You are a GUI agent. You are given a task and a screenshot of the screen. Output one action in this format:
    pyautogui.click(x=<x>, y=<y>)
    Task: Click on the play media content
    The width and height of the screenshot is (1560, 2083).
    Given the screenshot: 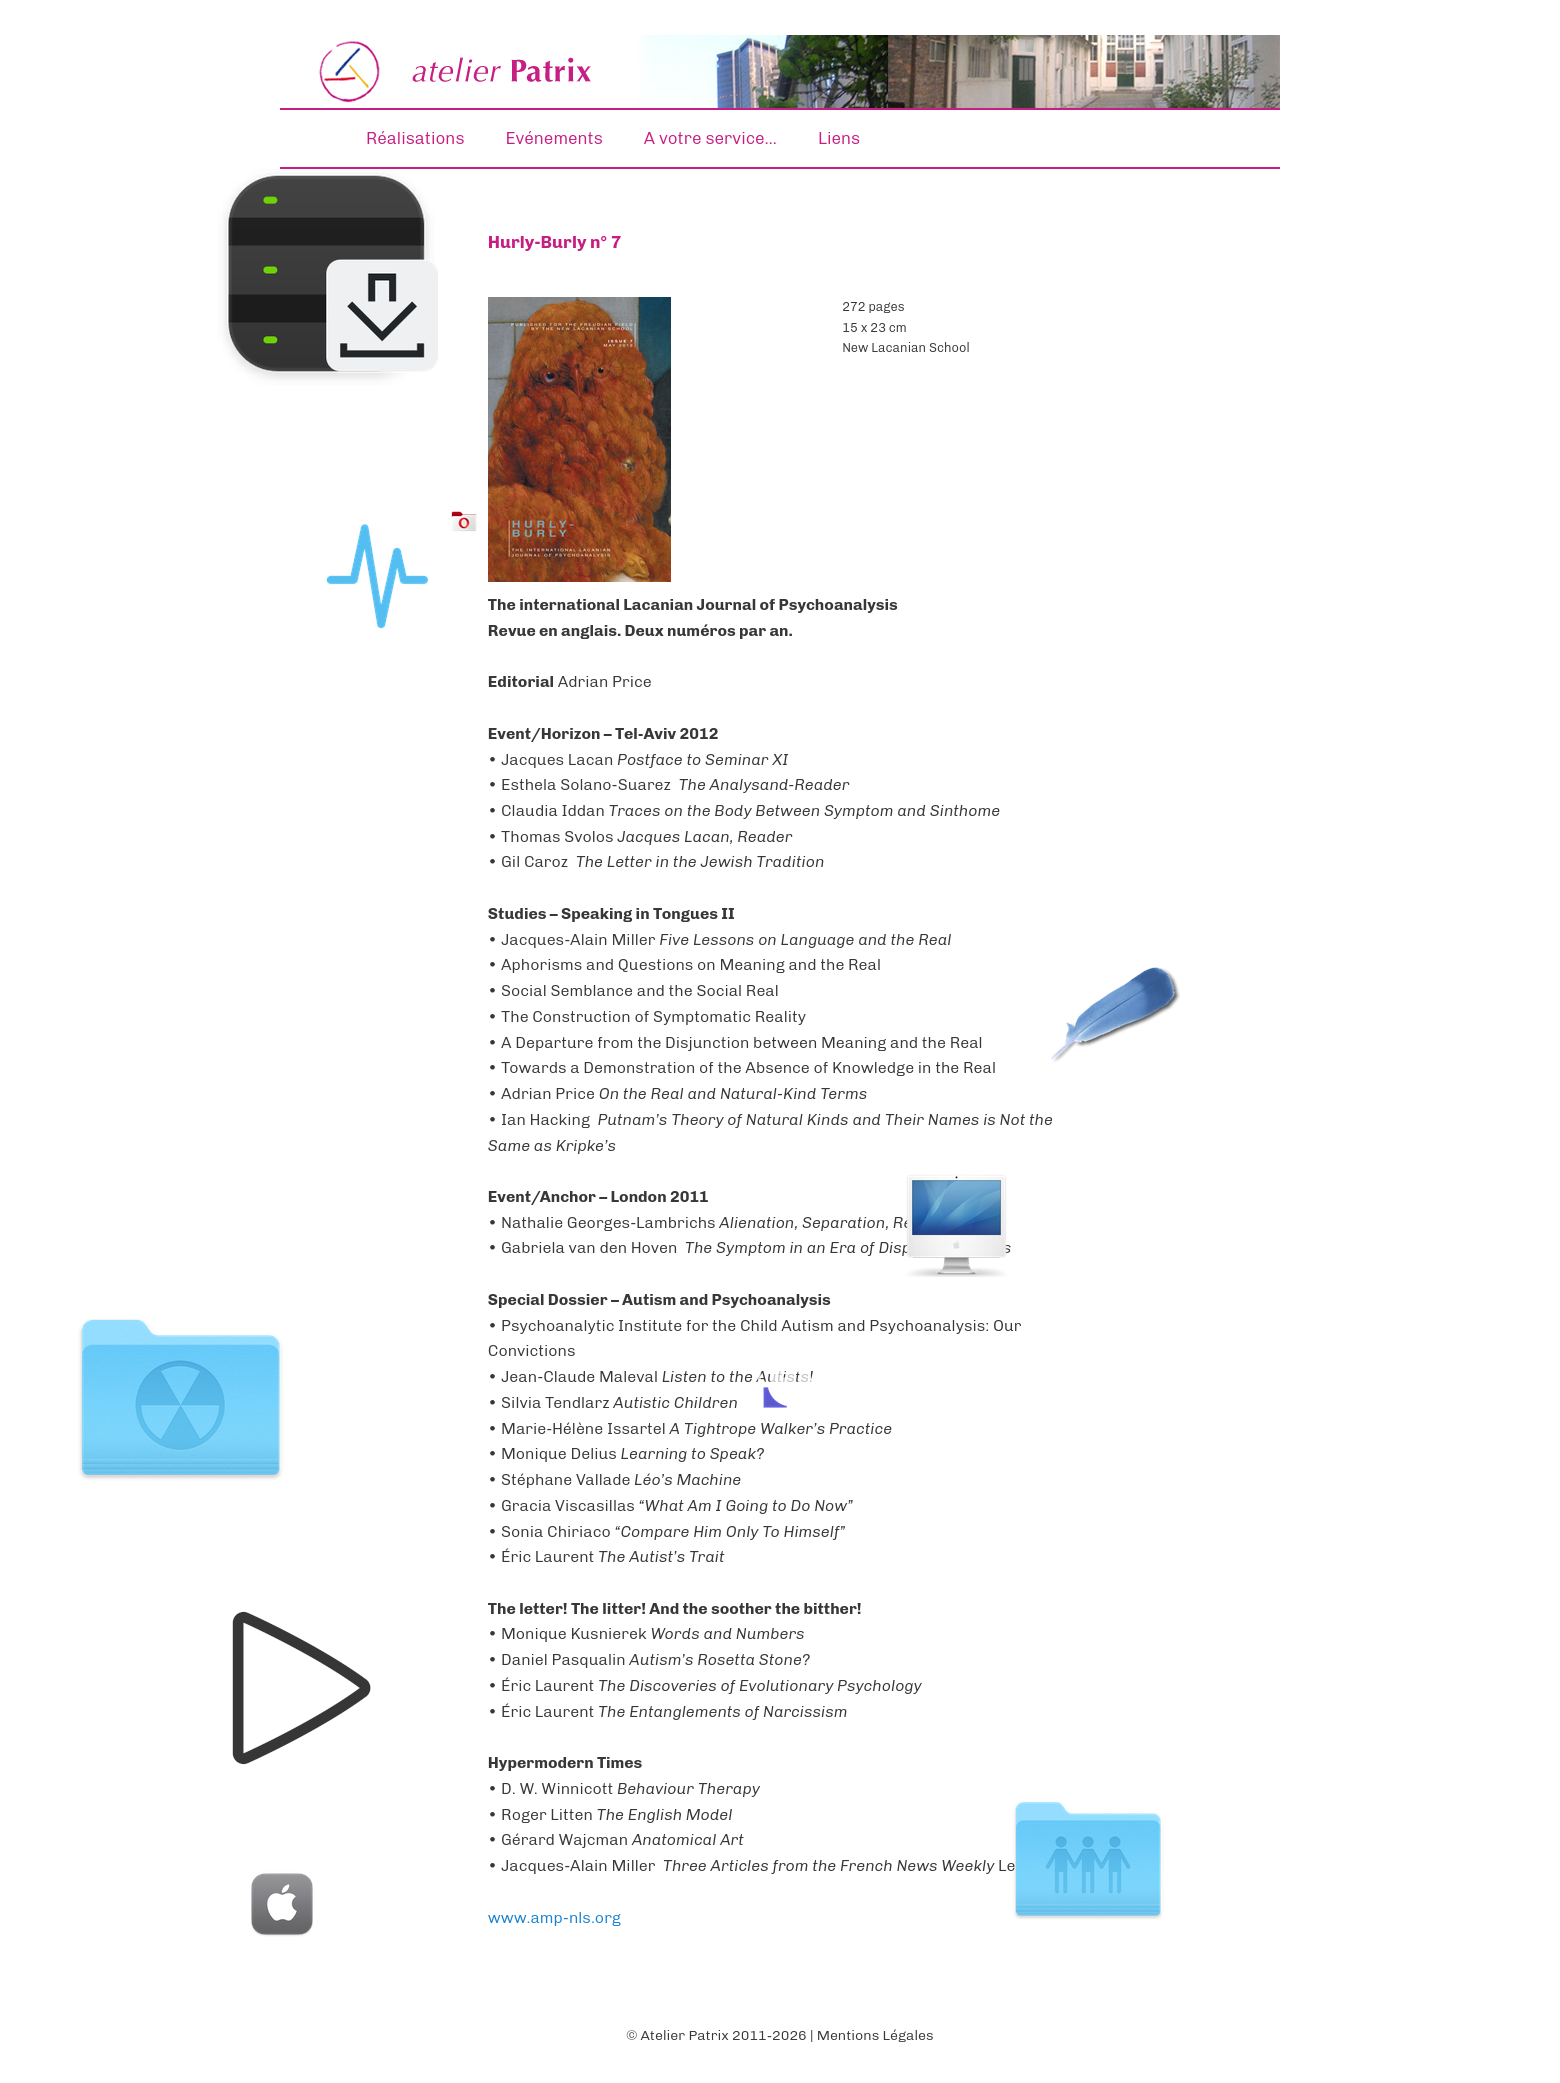 What is the action you would take?
    pyautogui.click(x=298, y=1688)
    